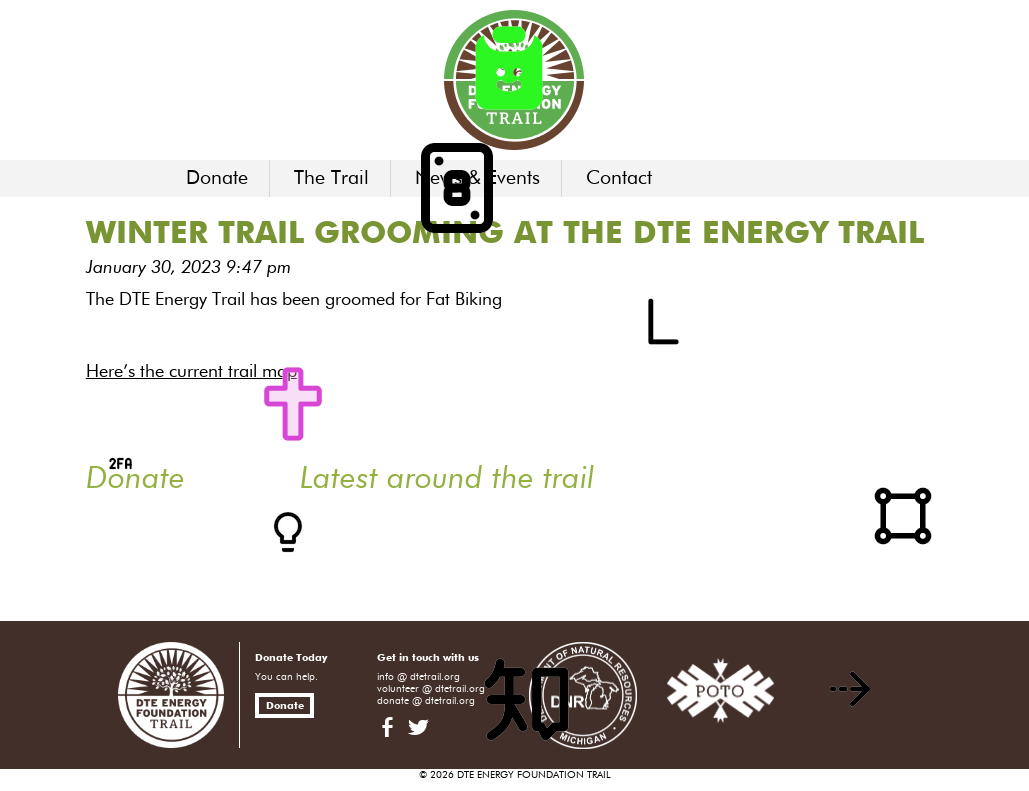 The width and height of the screenshot is (1029, 791). I want to click on view tips or suggestions, so click(288, 532).